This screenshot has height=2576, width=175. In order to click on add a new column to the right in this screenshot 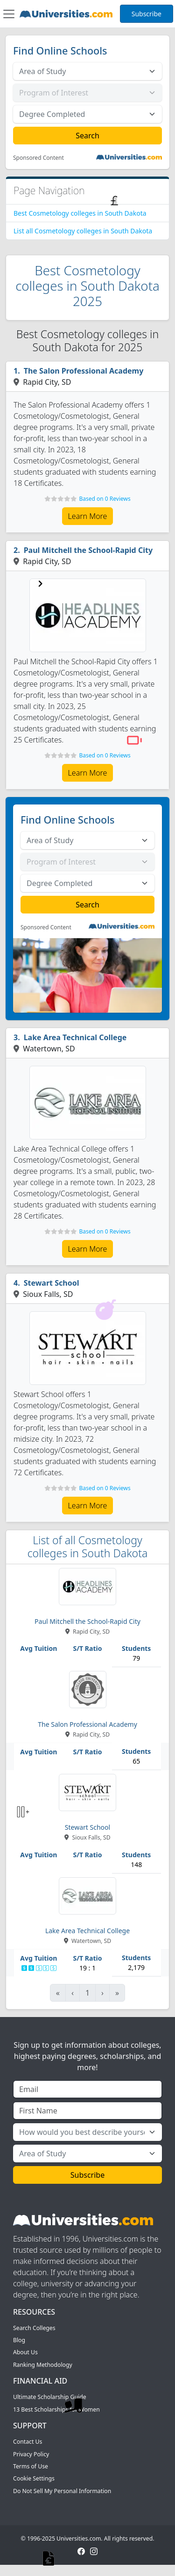, I will do `click(22, 1812)`.